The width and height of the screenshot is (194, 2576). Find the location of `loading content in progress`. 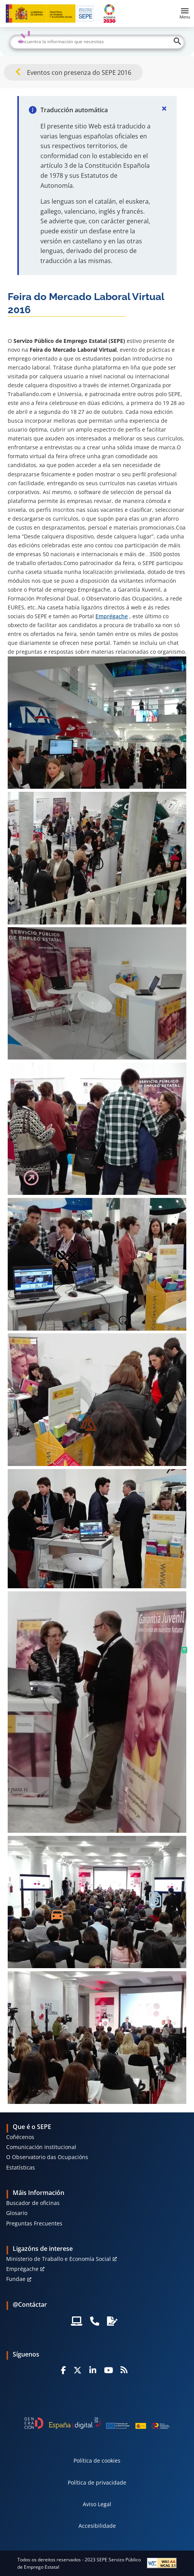

loading content in progress is located at coordinates (29, 42).